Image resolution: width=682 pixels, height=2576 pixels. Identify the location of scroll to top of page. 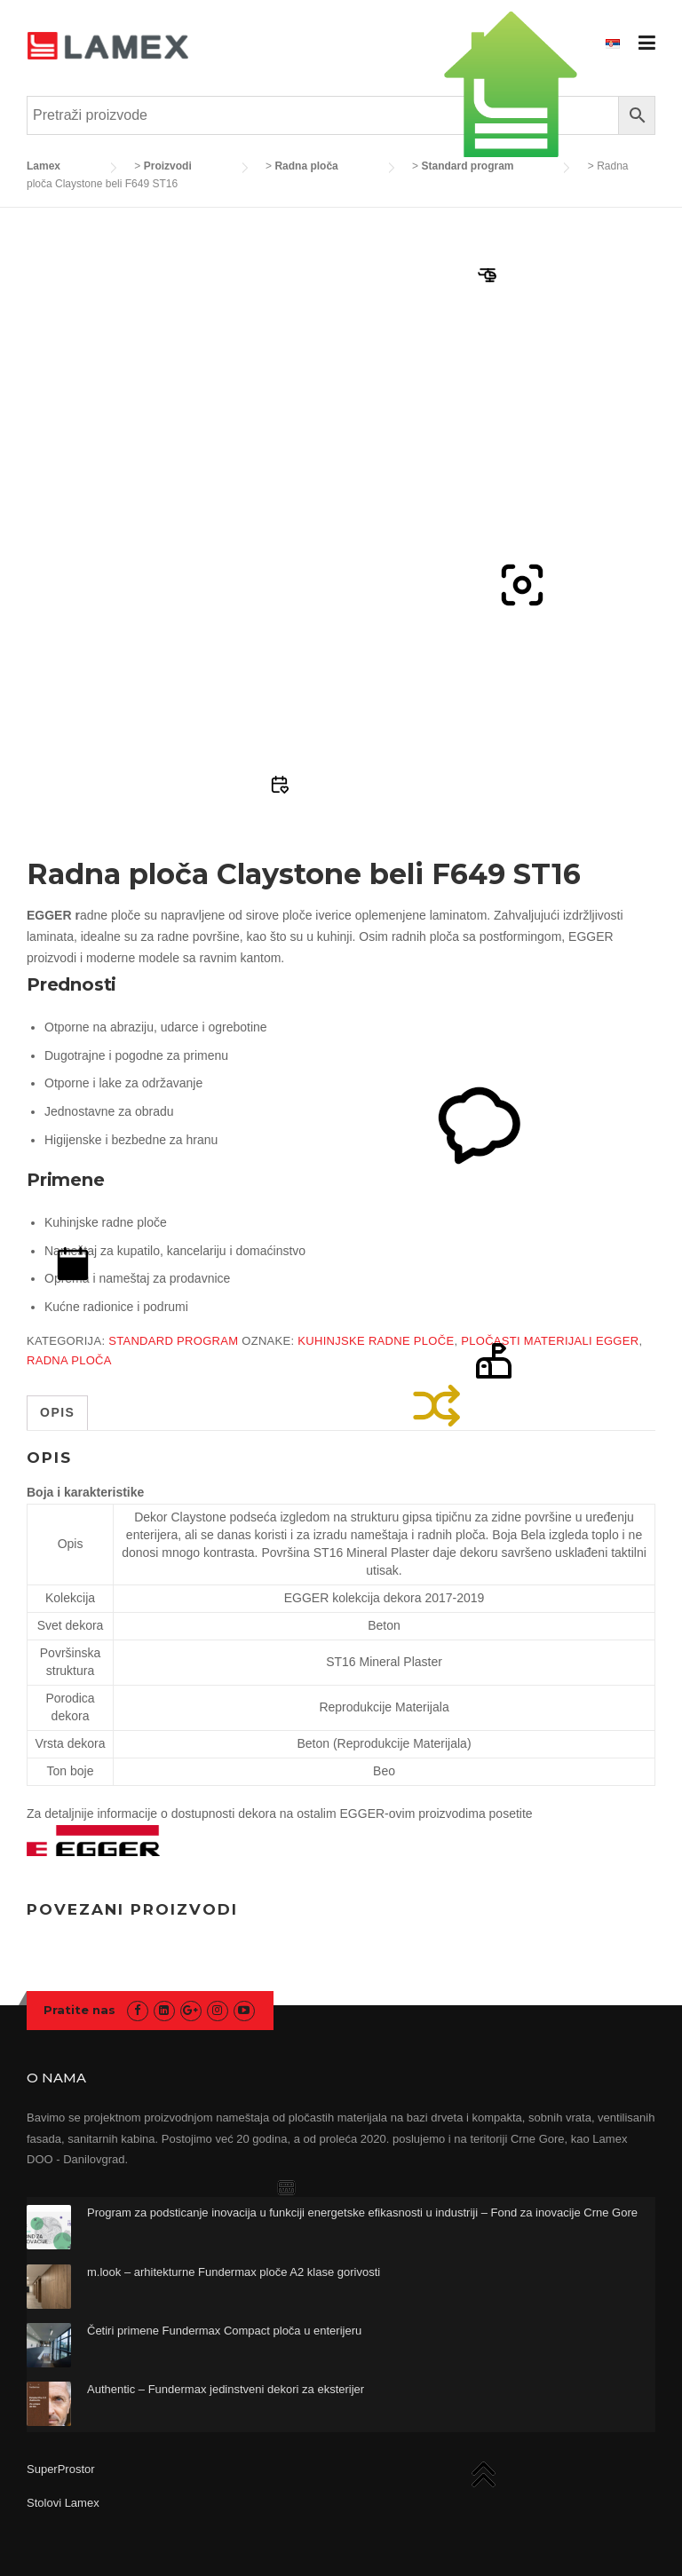
(483, 2475).